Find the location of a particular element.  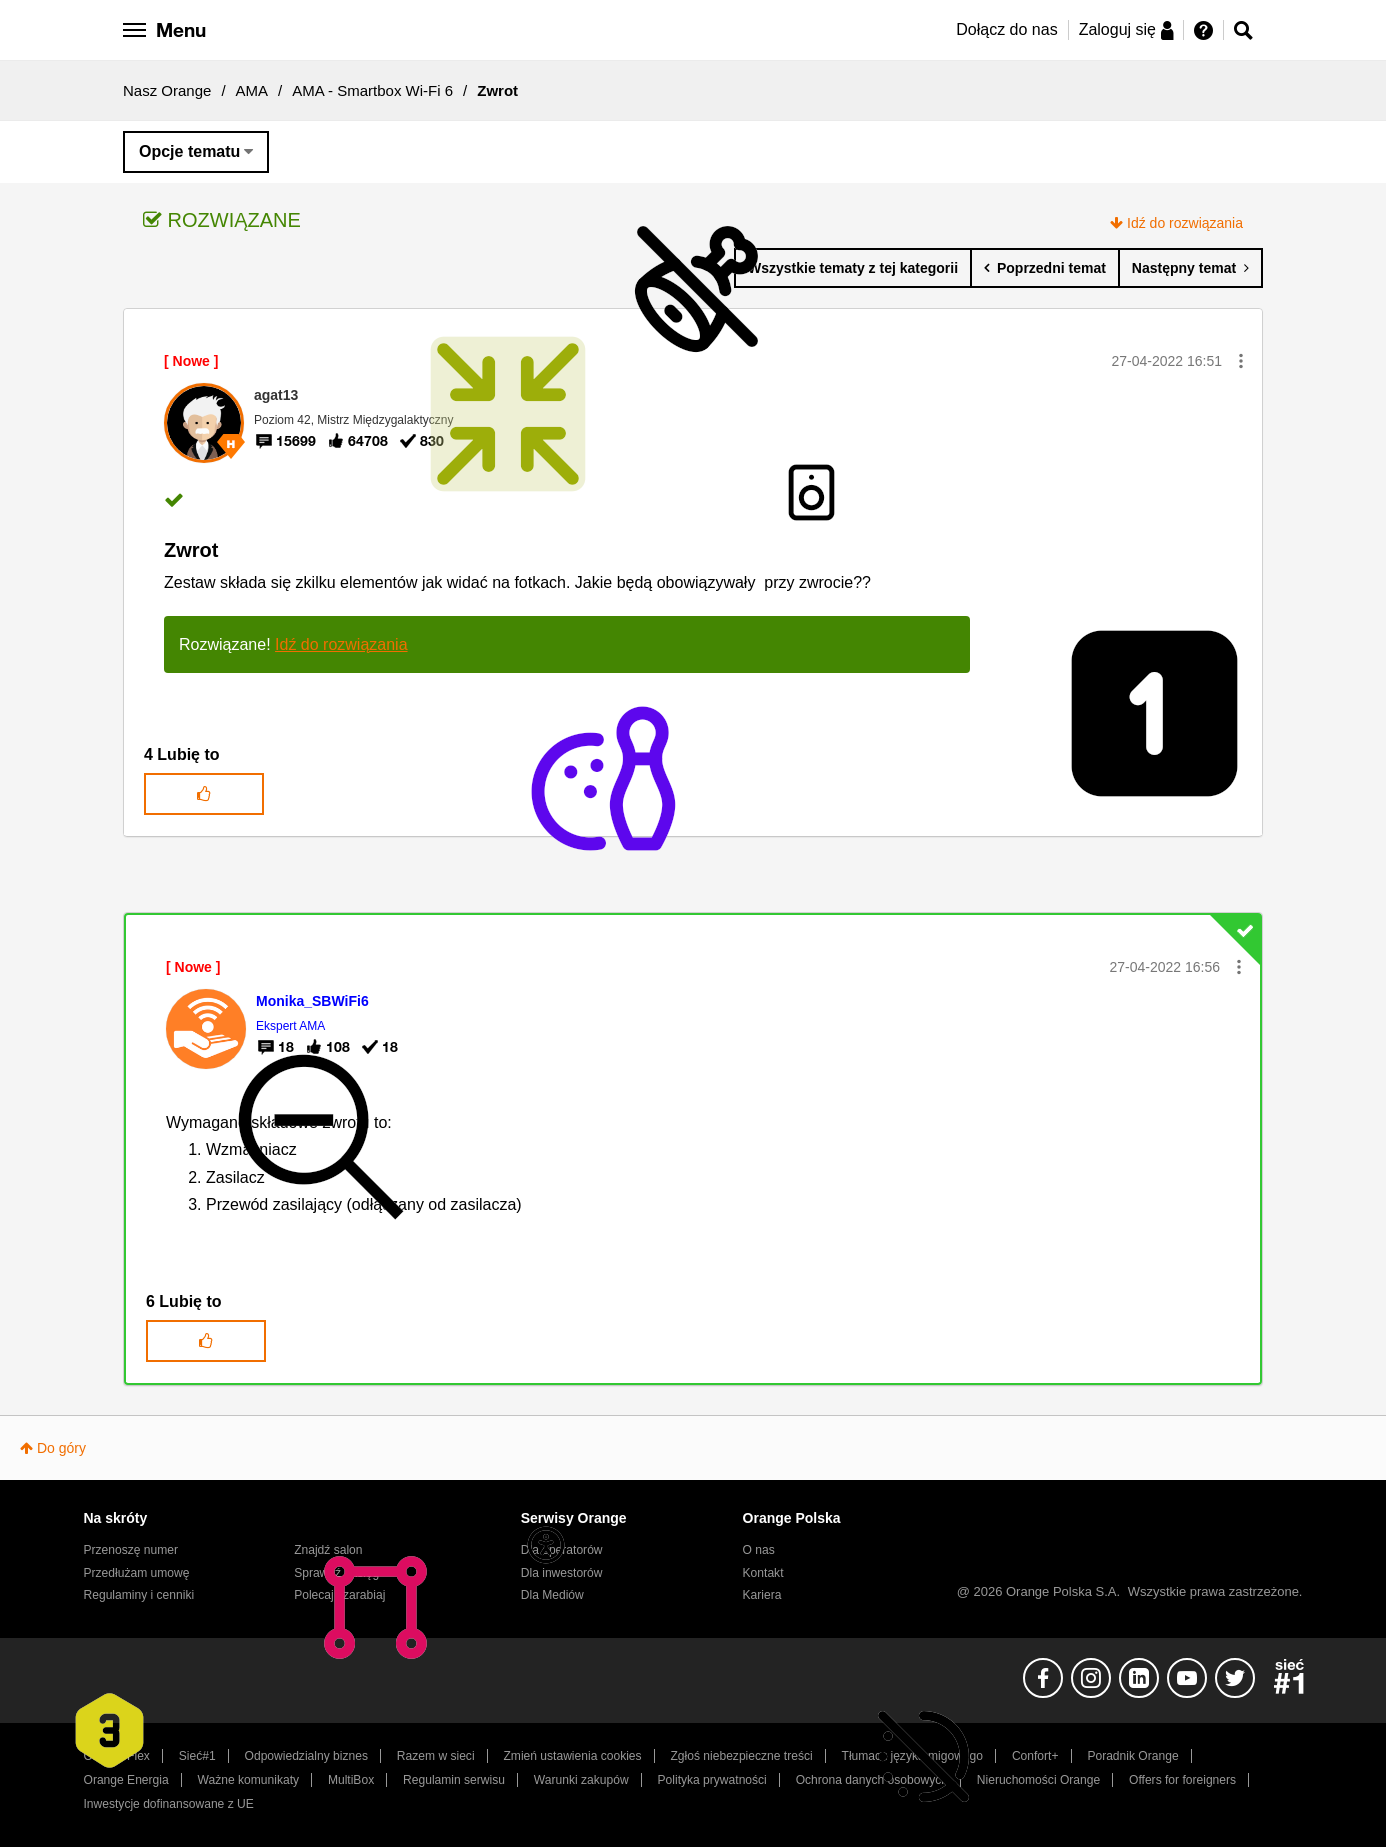

connect nodes or create a path between points is located at coordinates (375, 1607).